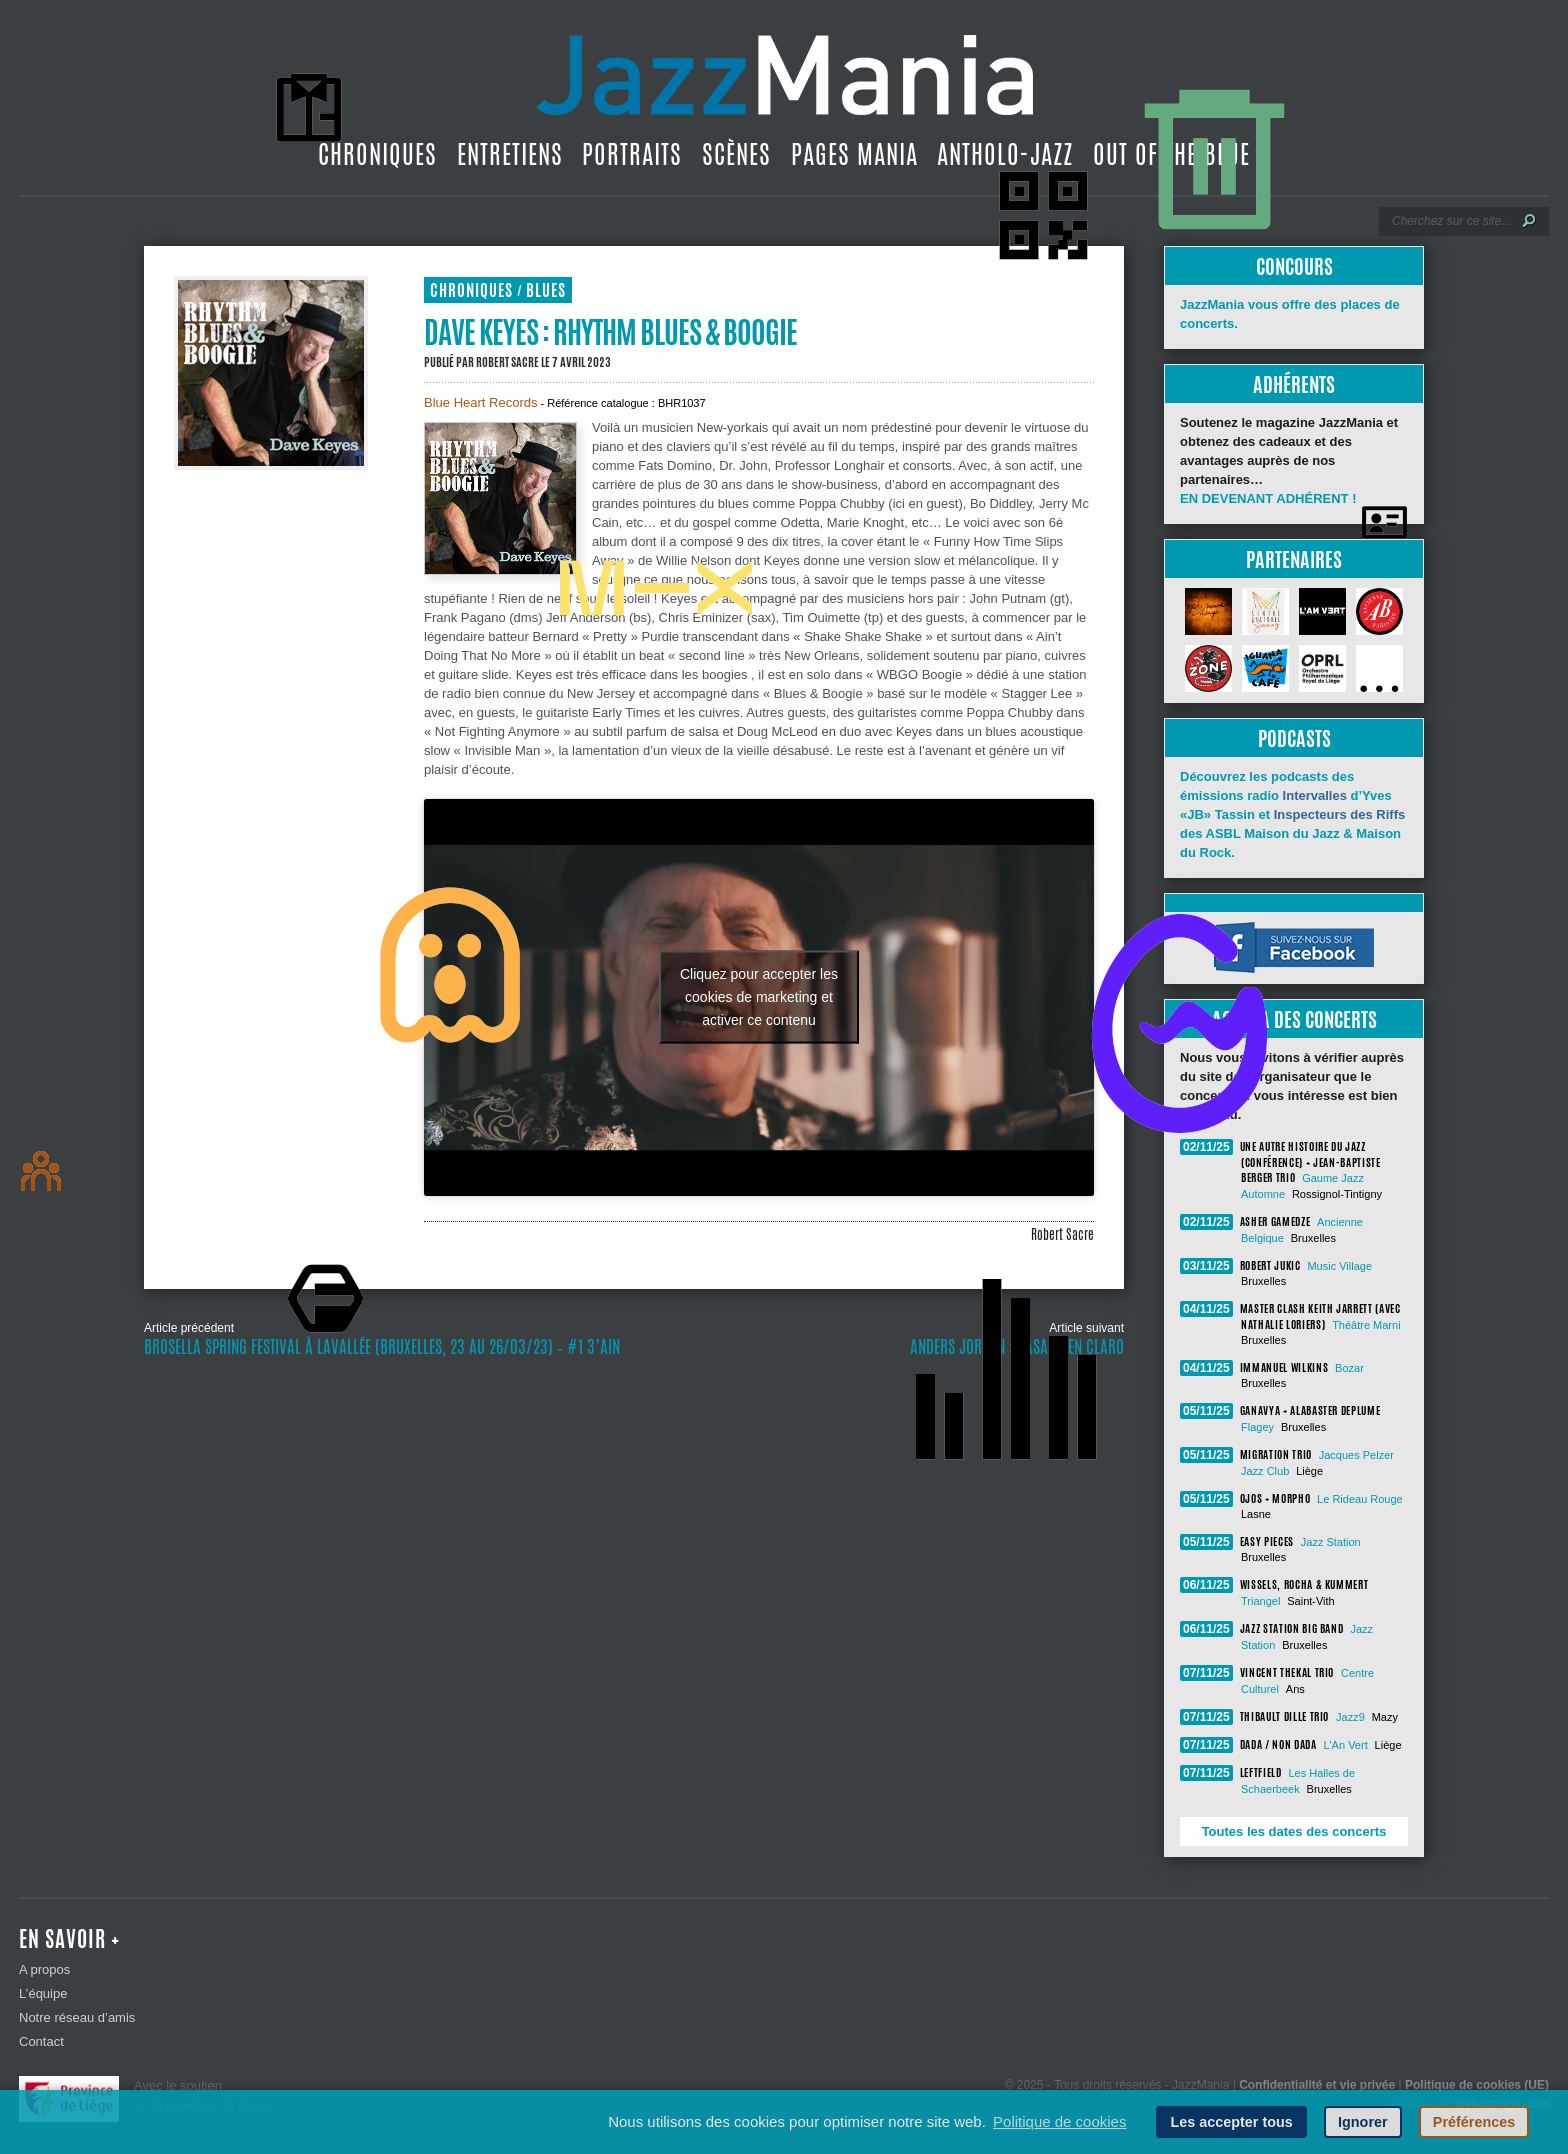 The height and width of the screenshot is (2154, 1568). Describe the element at coordinates (450, 965) in the screenshot. I see `toggle ghost mode or anonymous browsing` at that location.